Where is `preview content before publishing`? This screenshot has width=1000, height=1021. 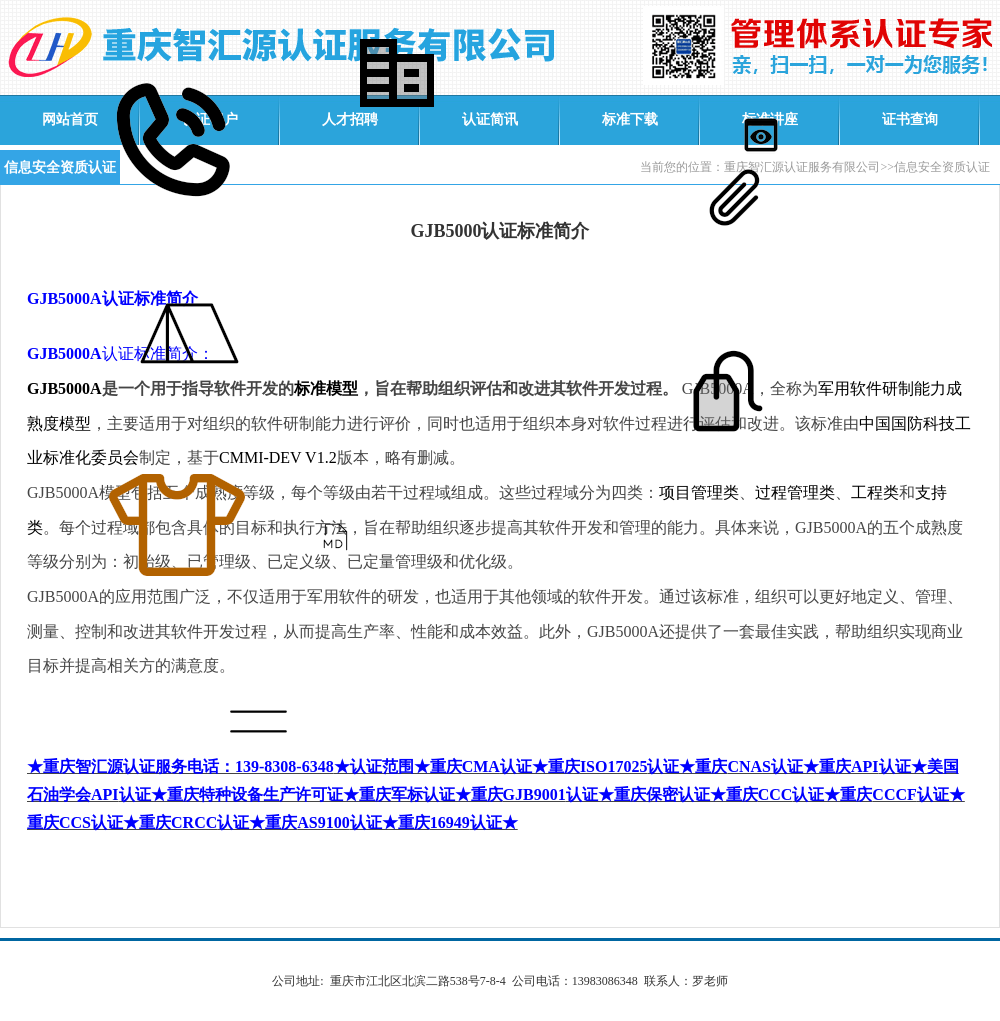
preview content before publishing is located at coordinates (761, 135).